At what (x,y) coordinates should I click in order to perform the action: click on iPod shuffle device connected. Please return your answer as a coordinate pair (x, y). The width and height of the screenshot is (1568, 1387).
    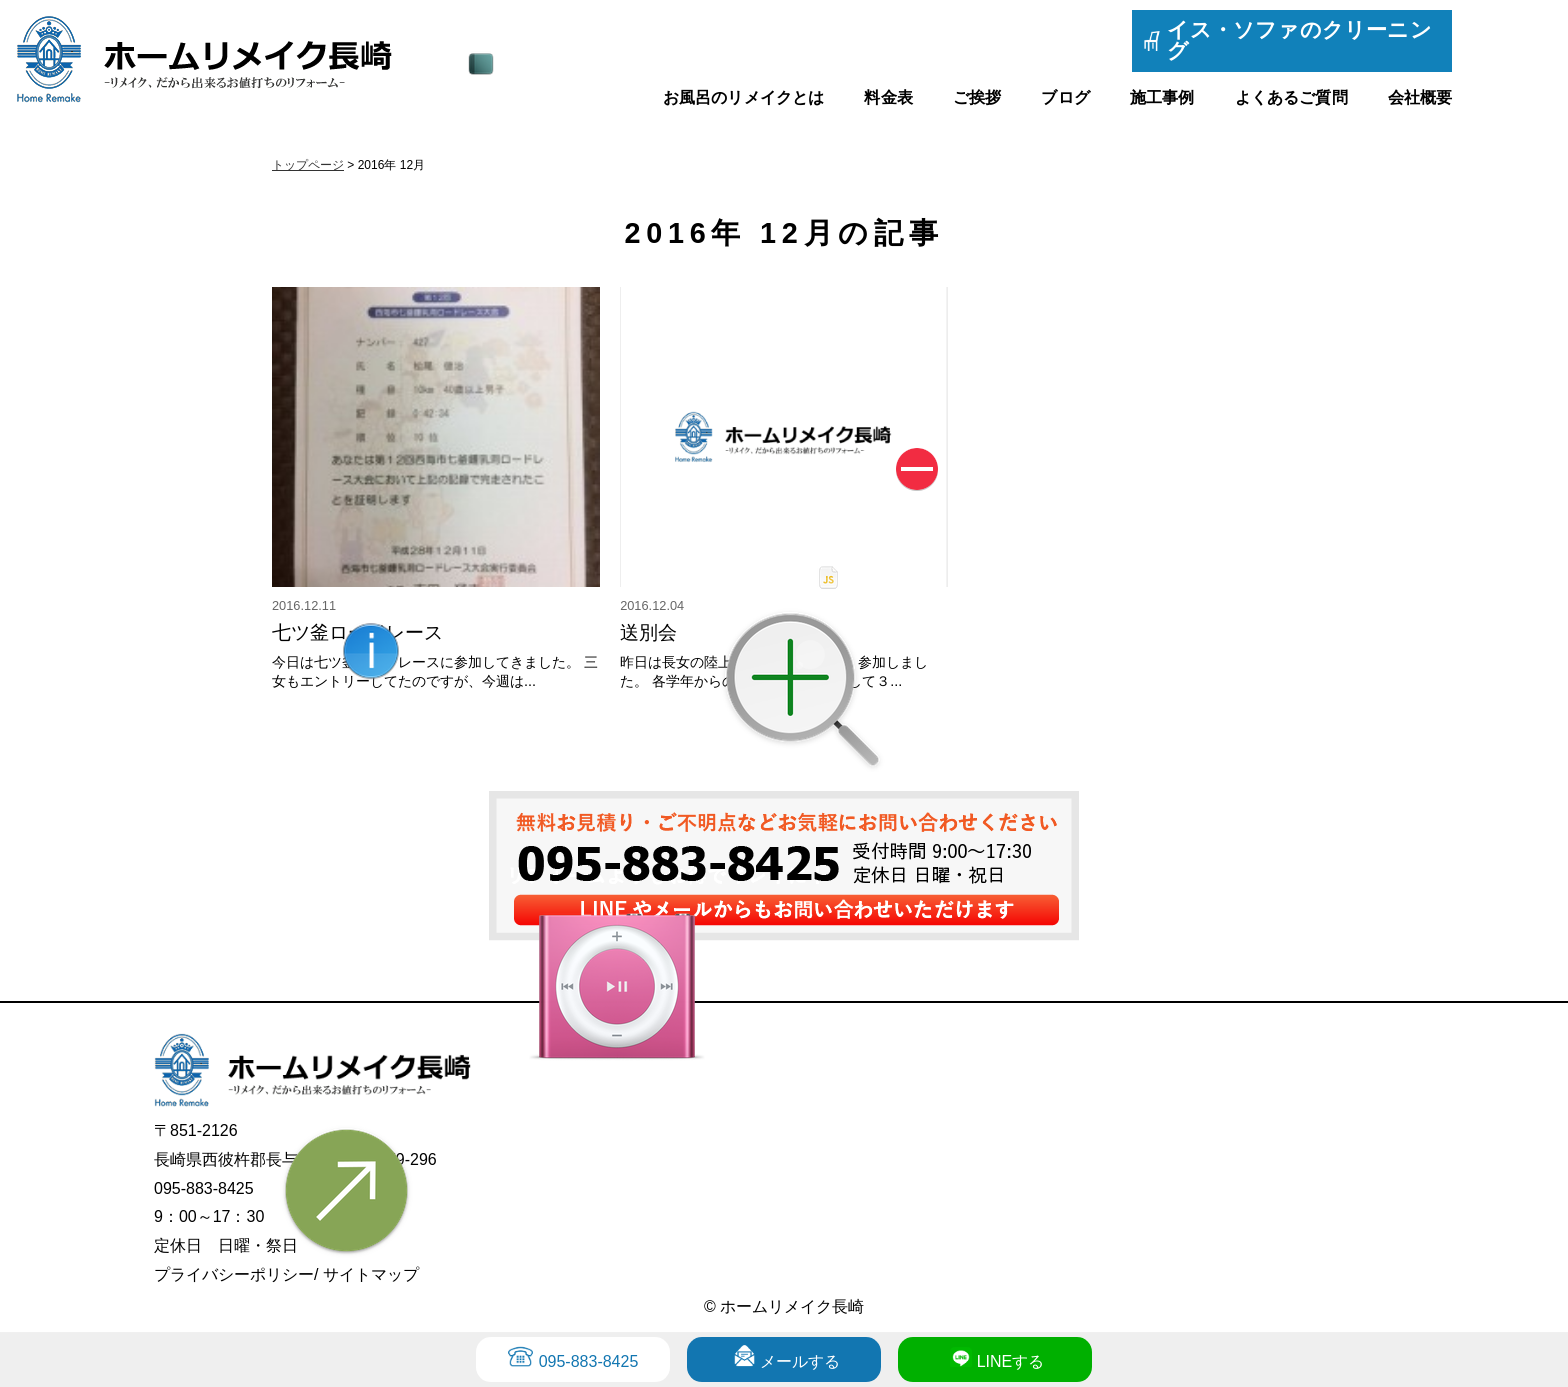
    Looking at the image, I should click on (617, 986).